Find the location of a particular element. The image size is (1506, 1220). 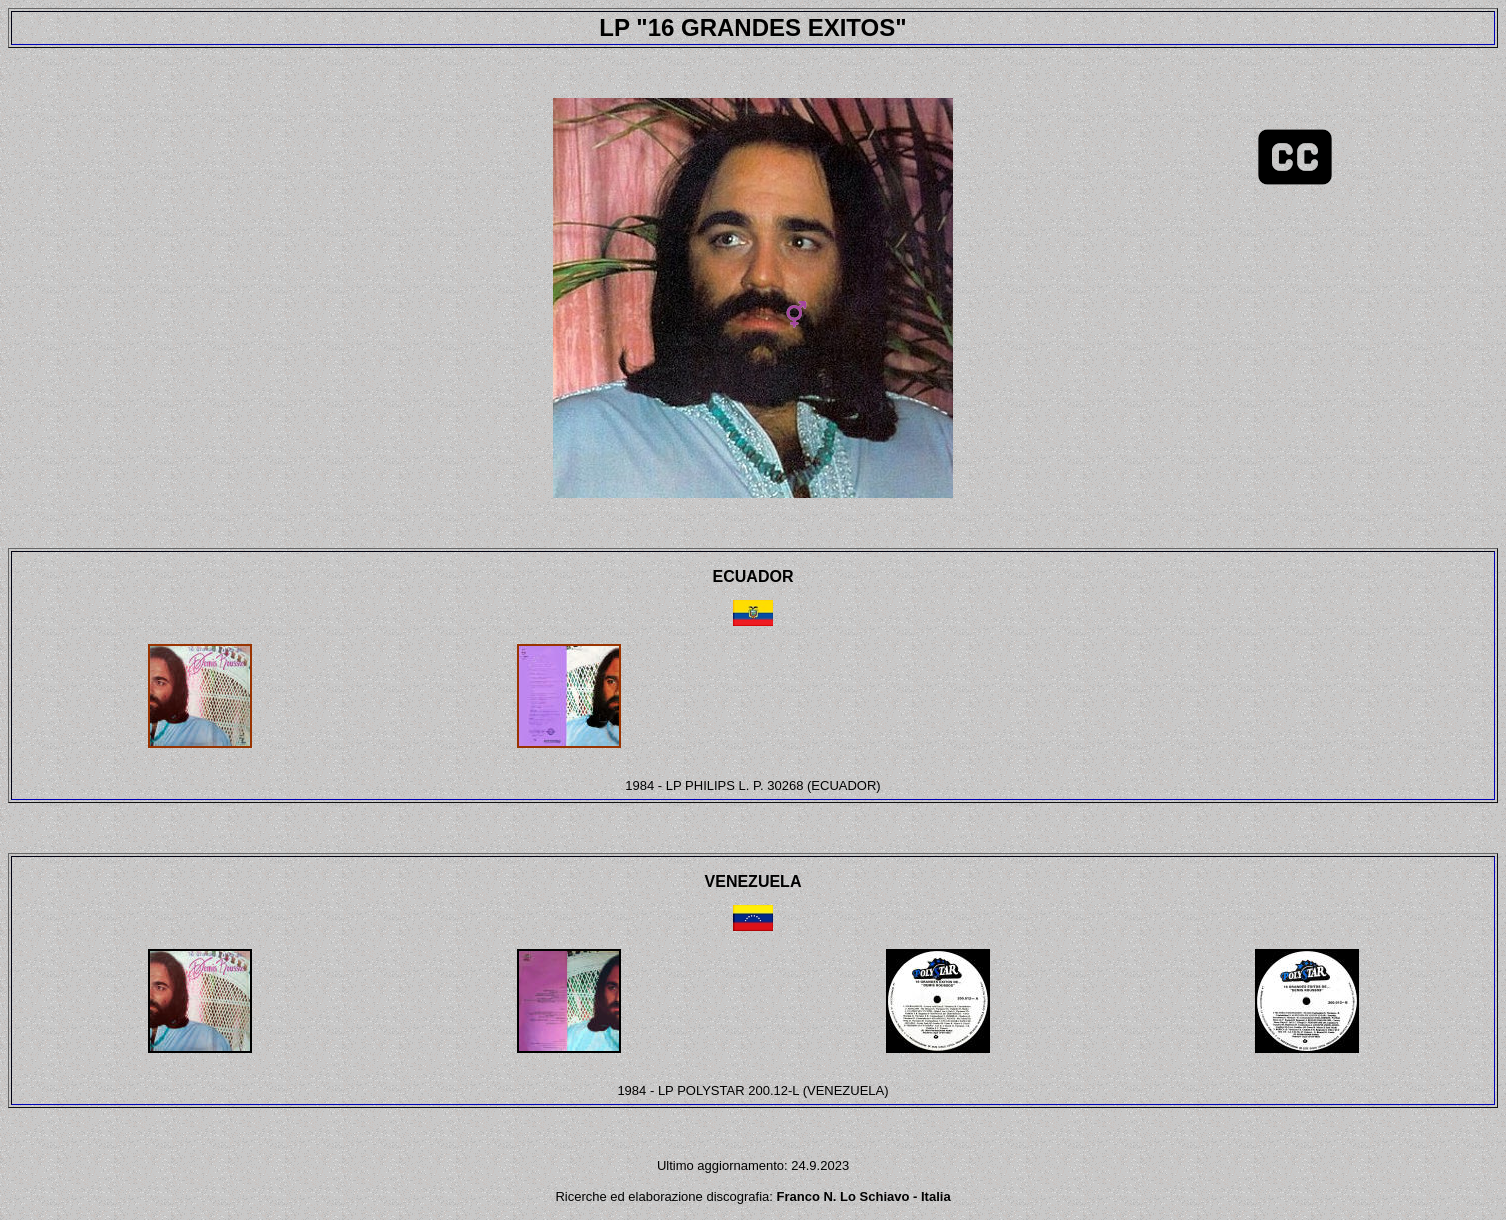

indicates gender options or selection is located at coordinates (795, 315).